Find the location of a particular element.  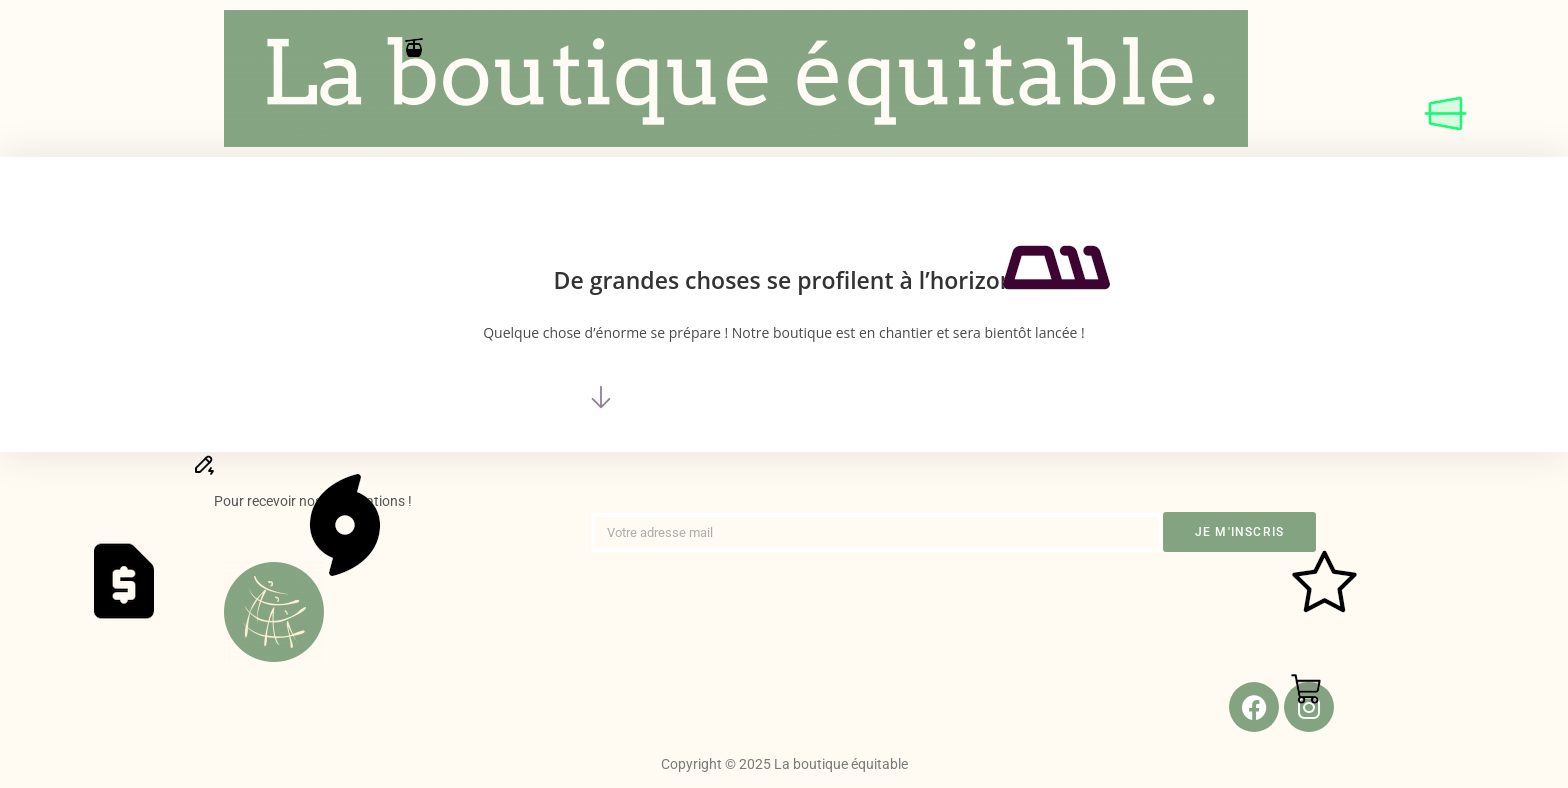

indicates hurricane or tropical storm warning is located at coordinates (345, 525).